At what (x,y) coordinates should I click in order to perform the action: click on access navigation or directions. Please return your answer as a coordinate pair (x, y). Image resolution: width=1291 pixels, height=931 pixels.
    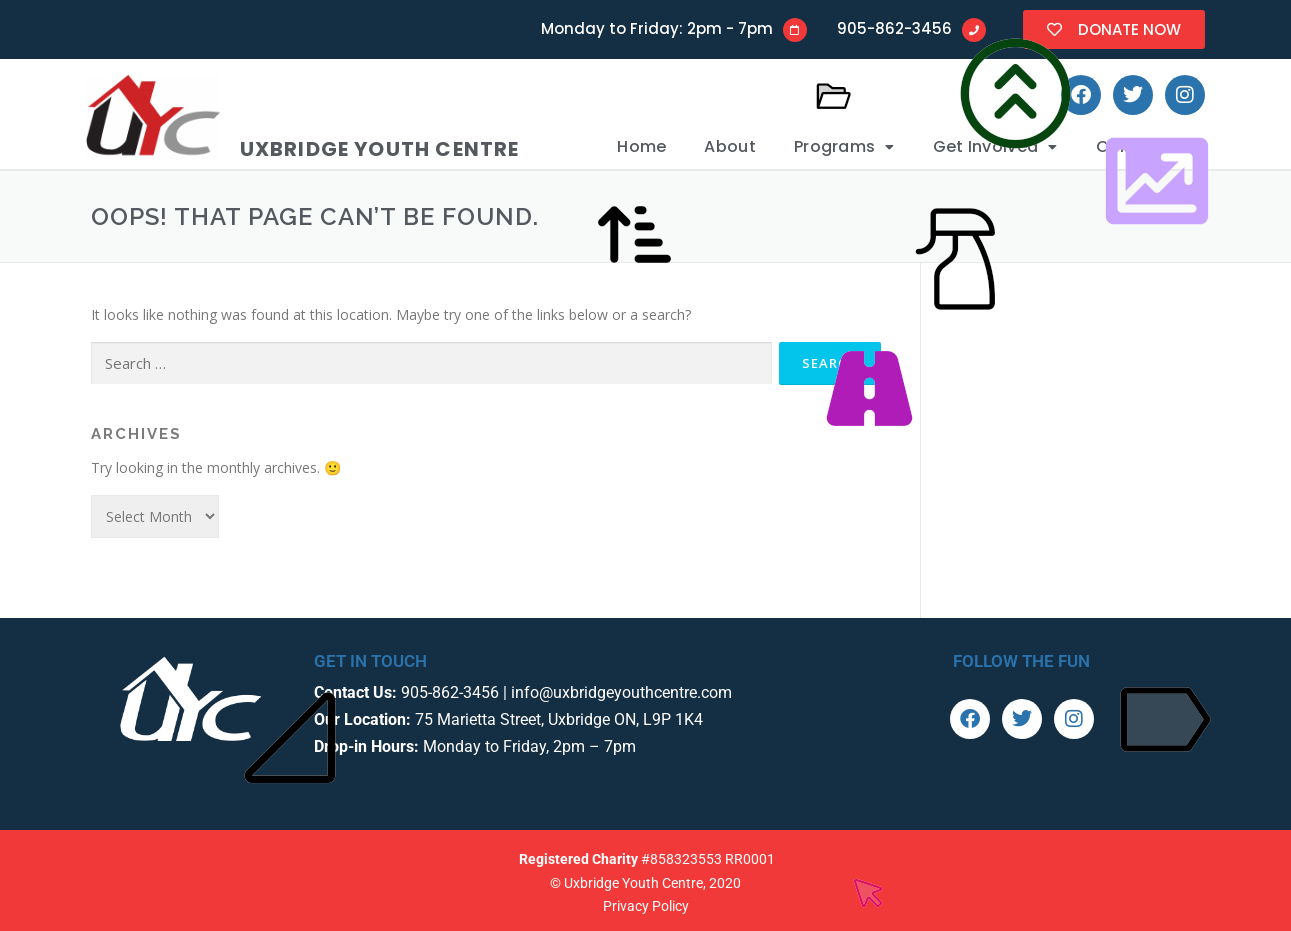
    Looking at the image, I should click on (869, 388).